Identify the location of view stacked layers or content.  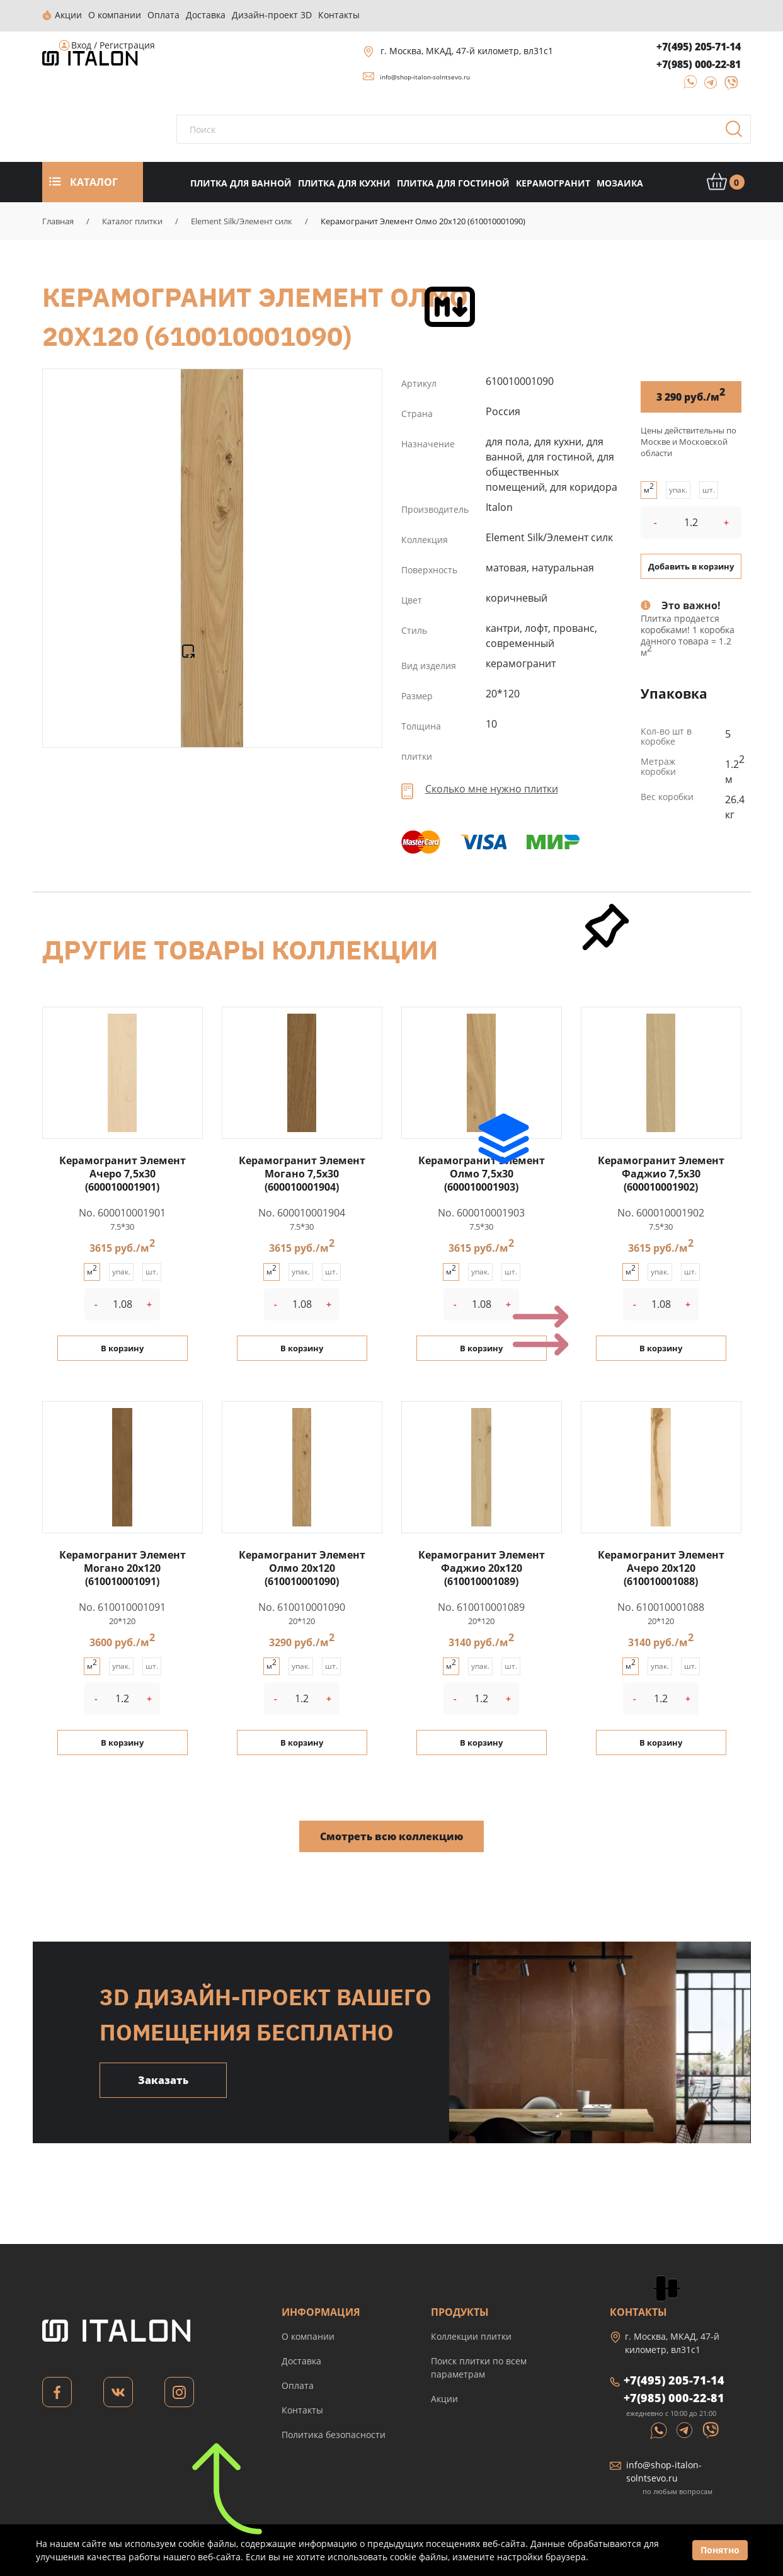
(503, 1138).